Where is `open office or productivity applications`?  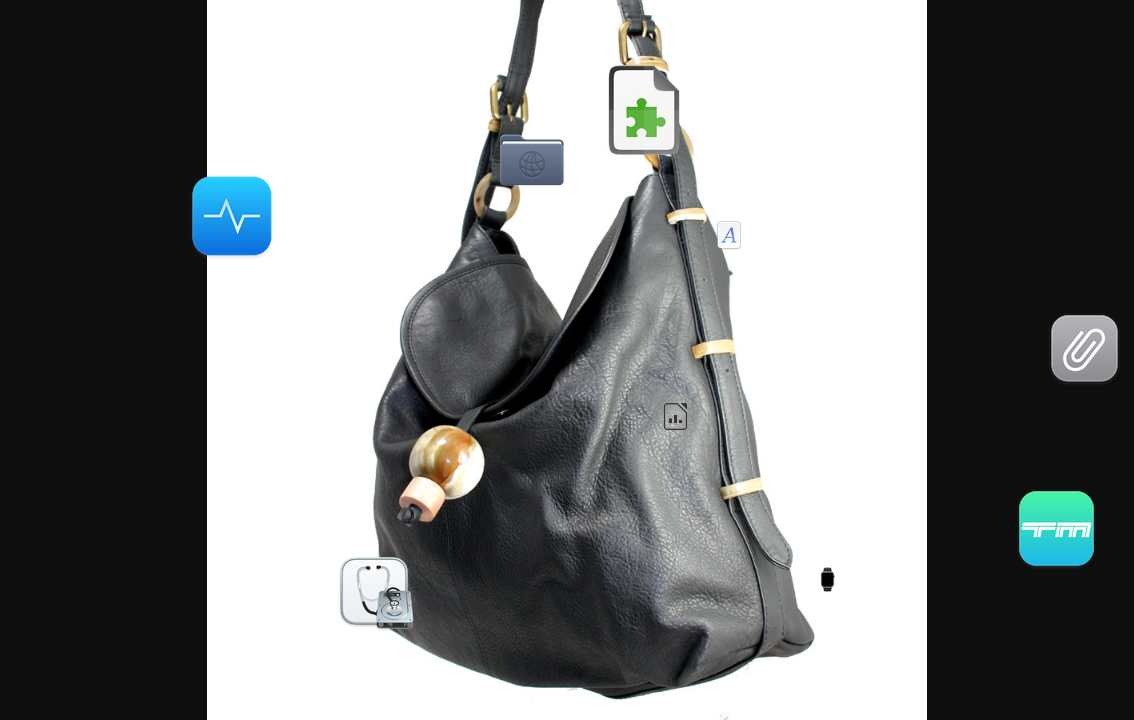 open office or productivity applications is located at coordinates (1084, 349).